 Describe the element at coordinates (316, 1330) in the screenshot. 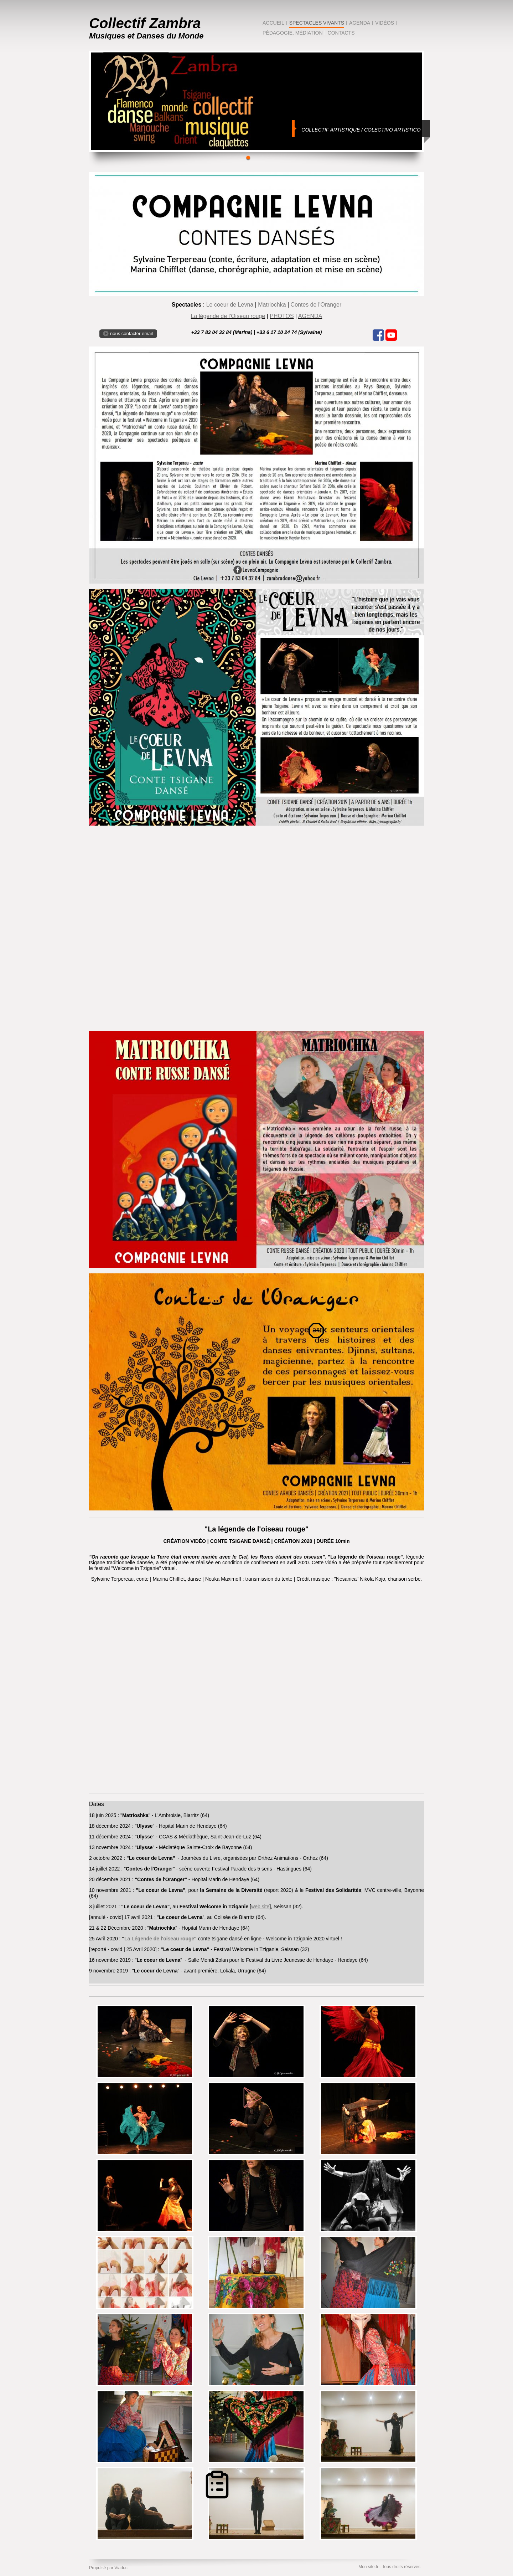

I see `remove or delete an item` at that location.